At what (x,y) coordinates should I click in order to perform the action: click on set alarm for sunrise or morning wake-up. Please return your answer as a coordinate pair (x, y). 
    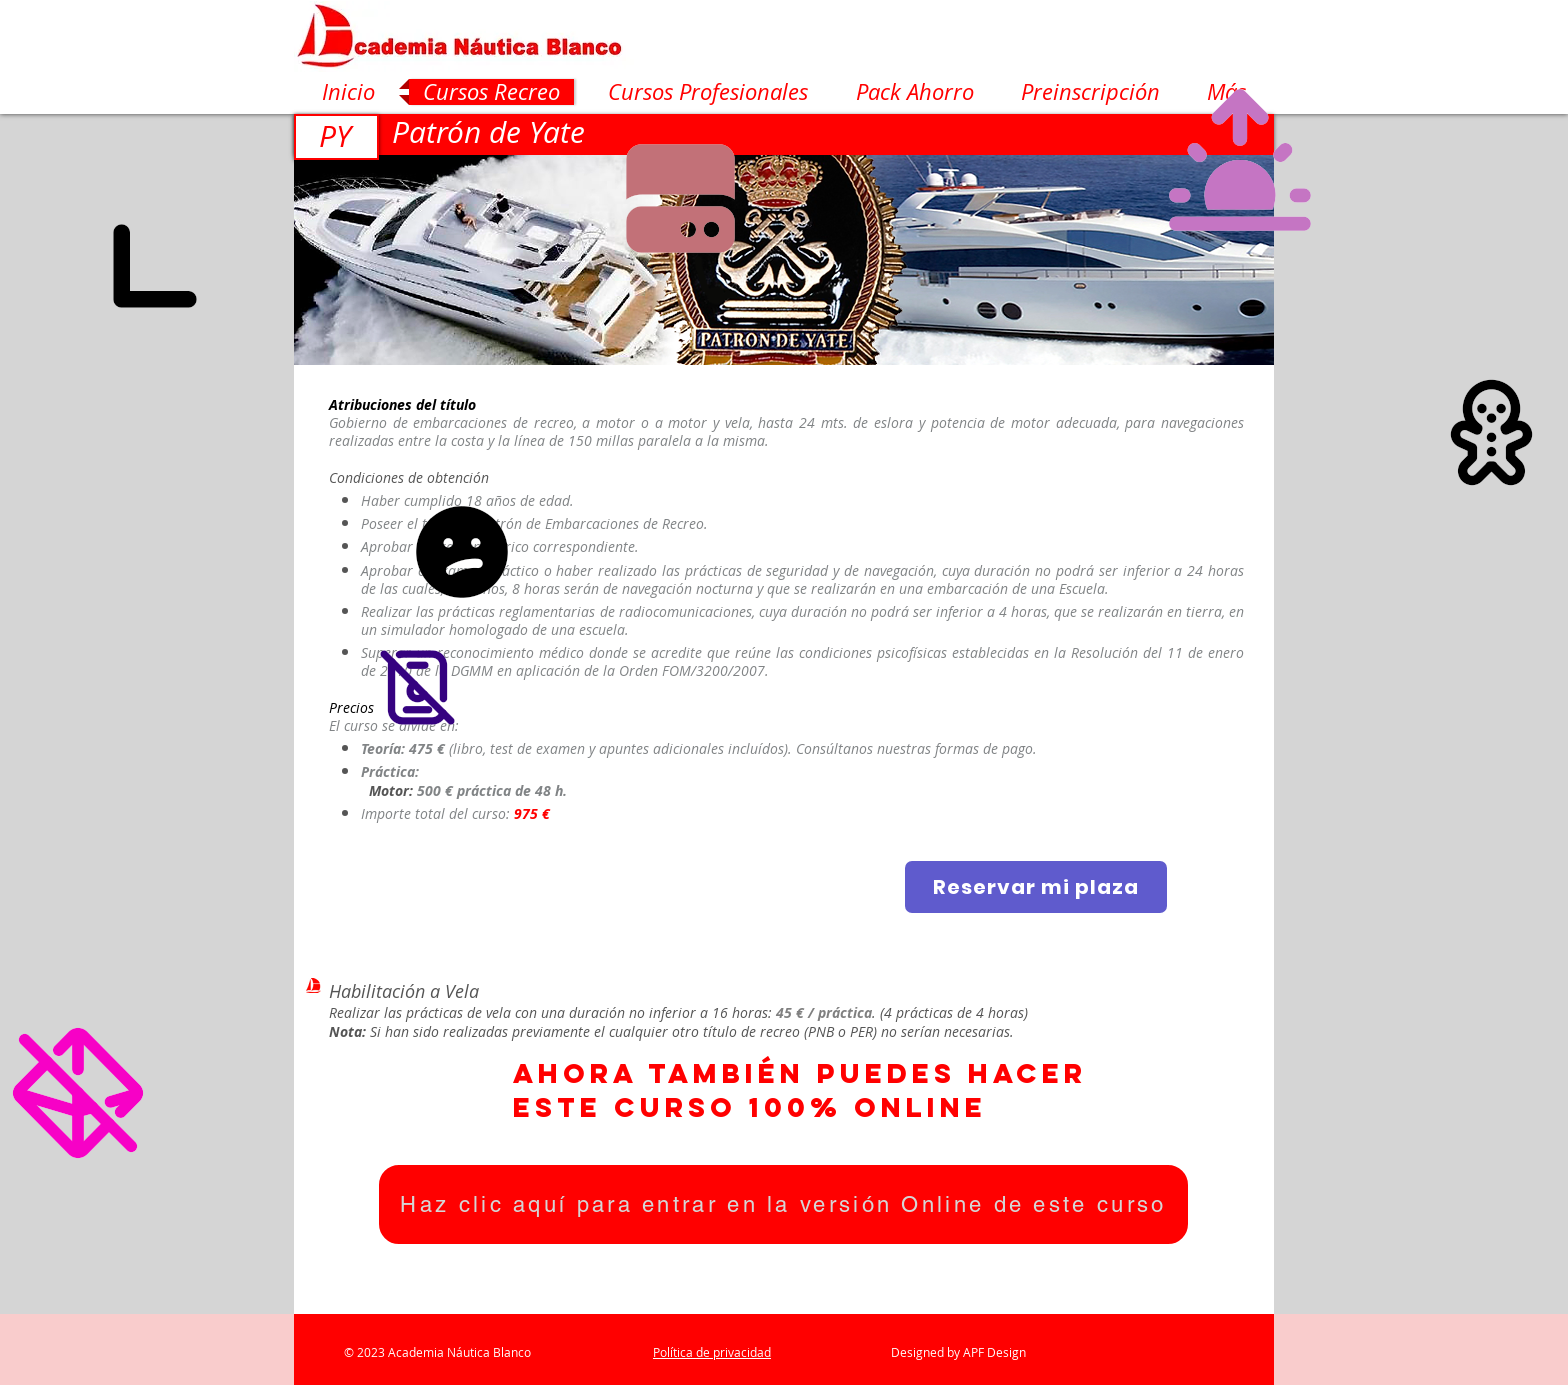
    Looking at the image, I should click on (1240, 160).